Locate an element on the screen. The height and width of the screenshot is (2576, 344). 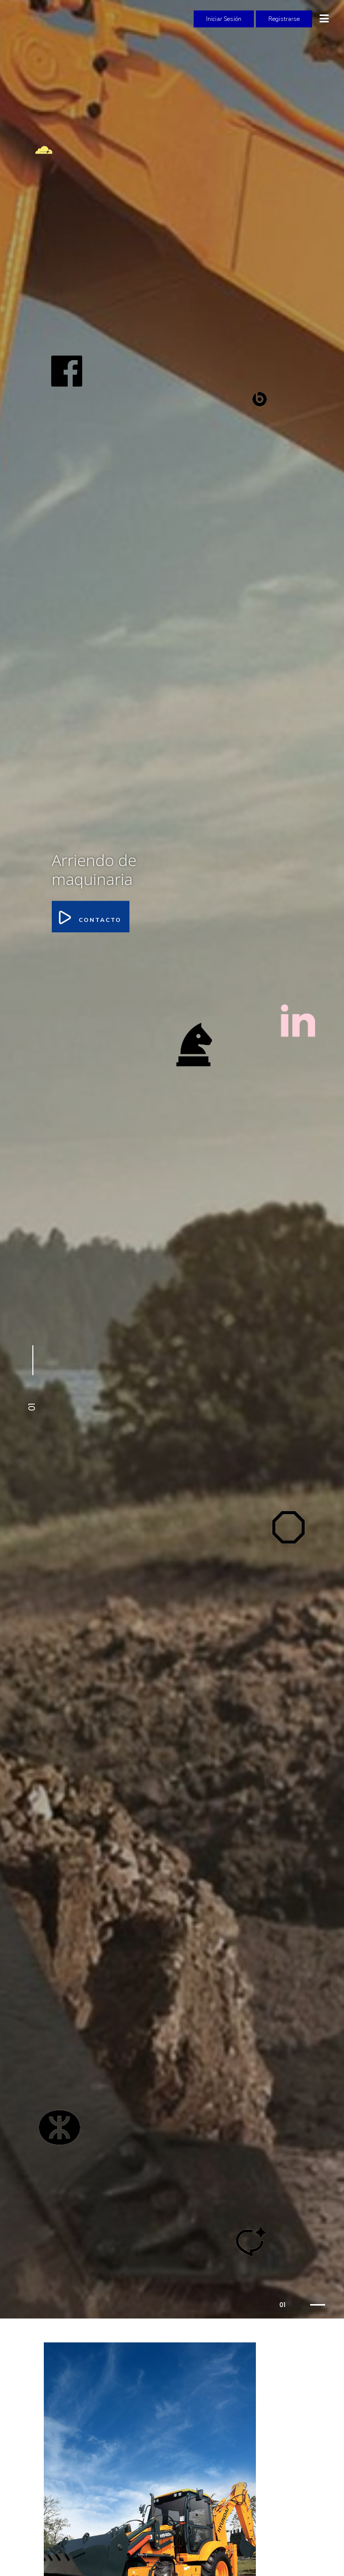
mtr (hong kong mass transit railway) company logo is located at coordinates (59, 2127).